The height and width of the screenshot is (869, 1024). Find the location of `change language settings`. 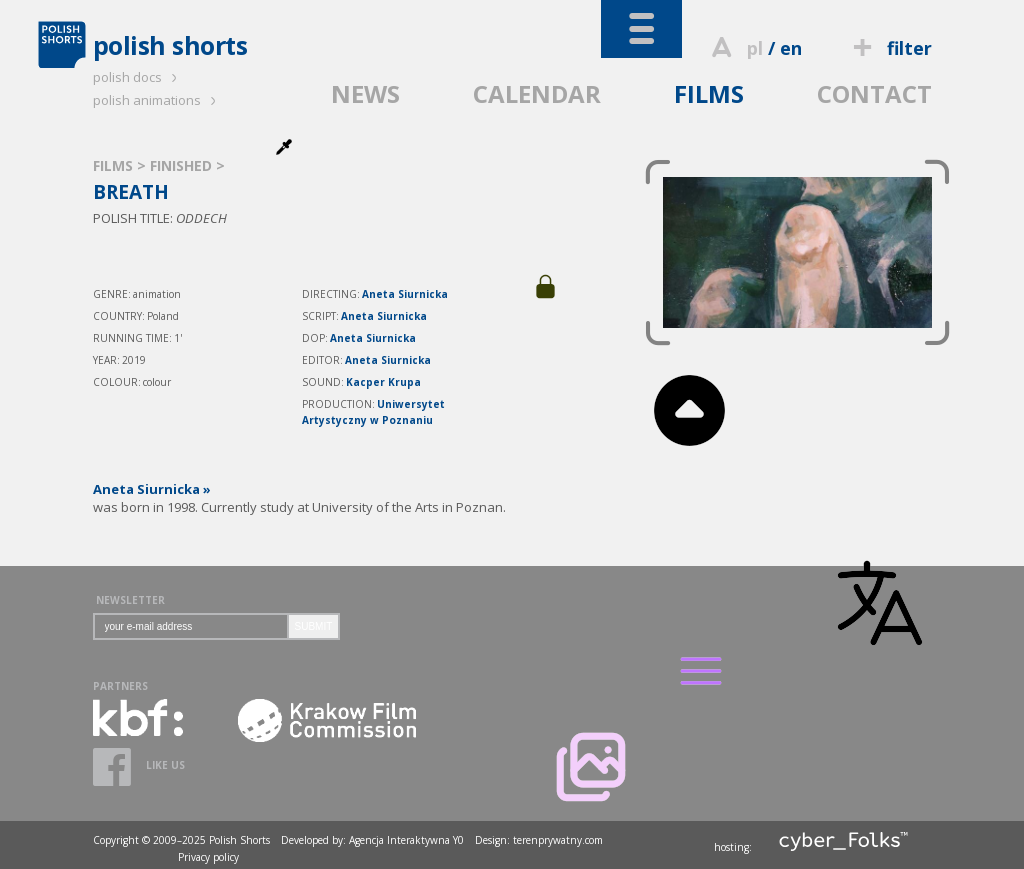

change language settings is located at coordinates (880, 603).